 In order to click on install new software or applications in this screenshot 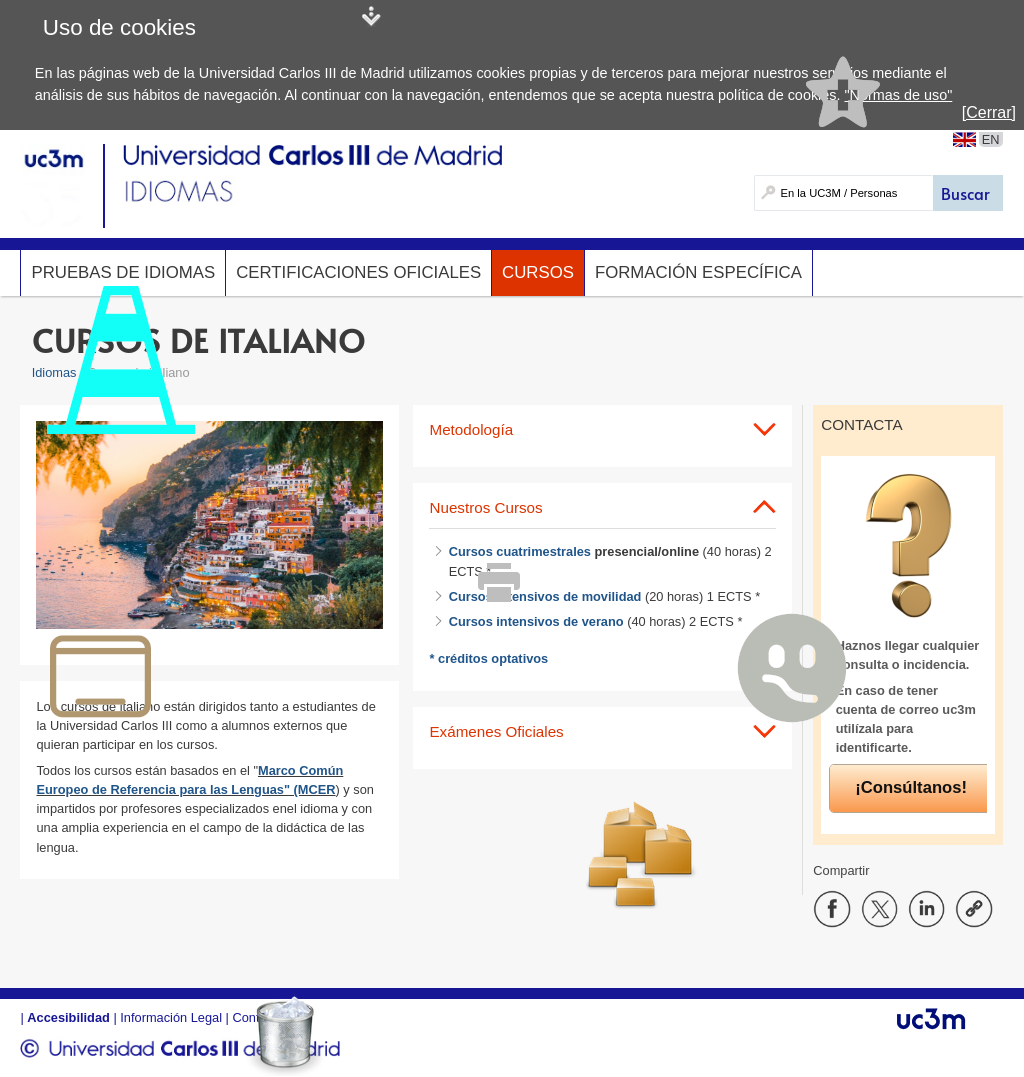, I will do `click(637, 847)`.